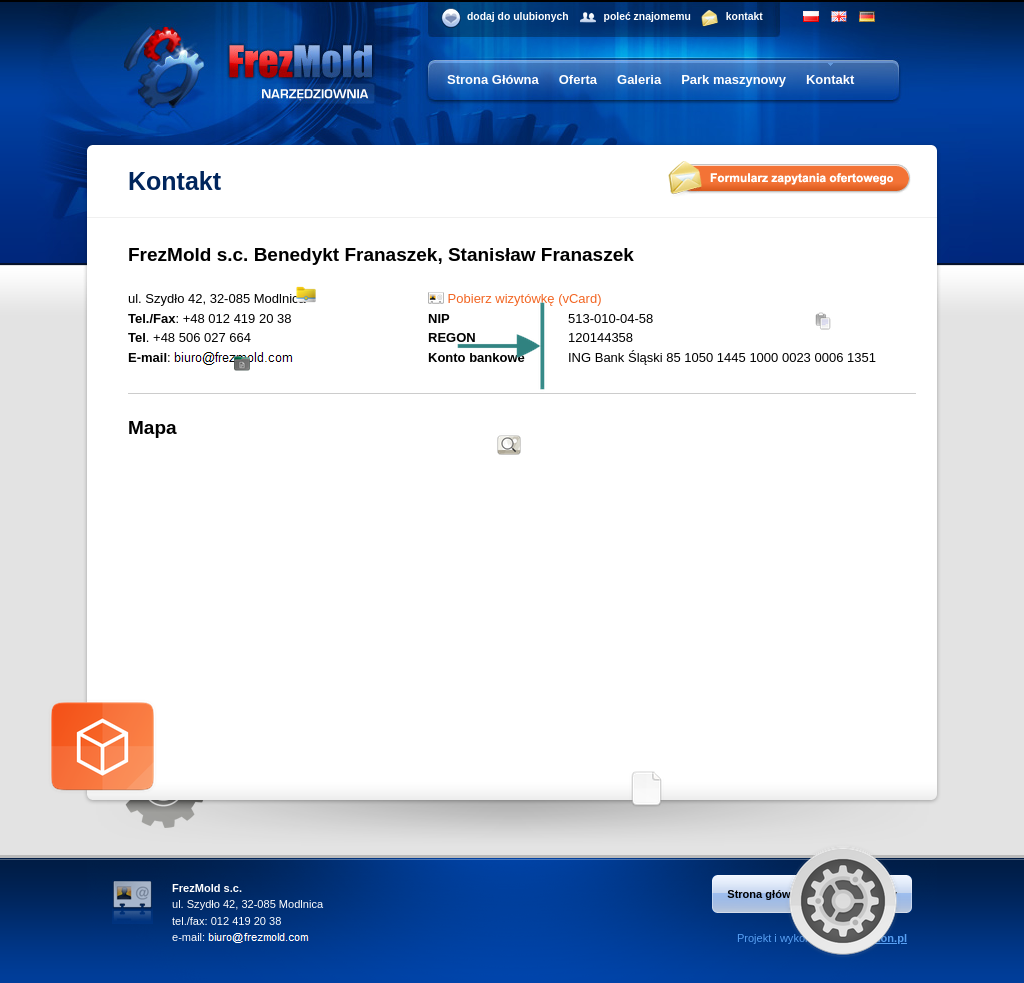 This screenshot has height=983, width=1024. Describe the element at coordinates (646, 788) in the screenshot. I see `preview a text file before opening` at that location.